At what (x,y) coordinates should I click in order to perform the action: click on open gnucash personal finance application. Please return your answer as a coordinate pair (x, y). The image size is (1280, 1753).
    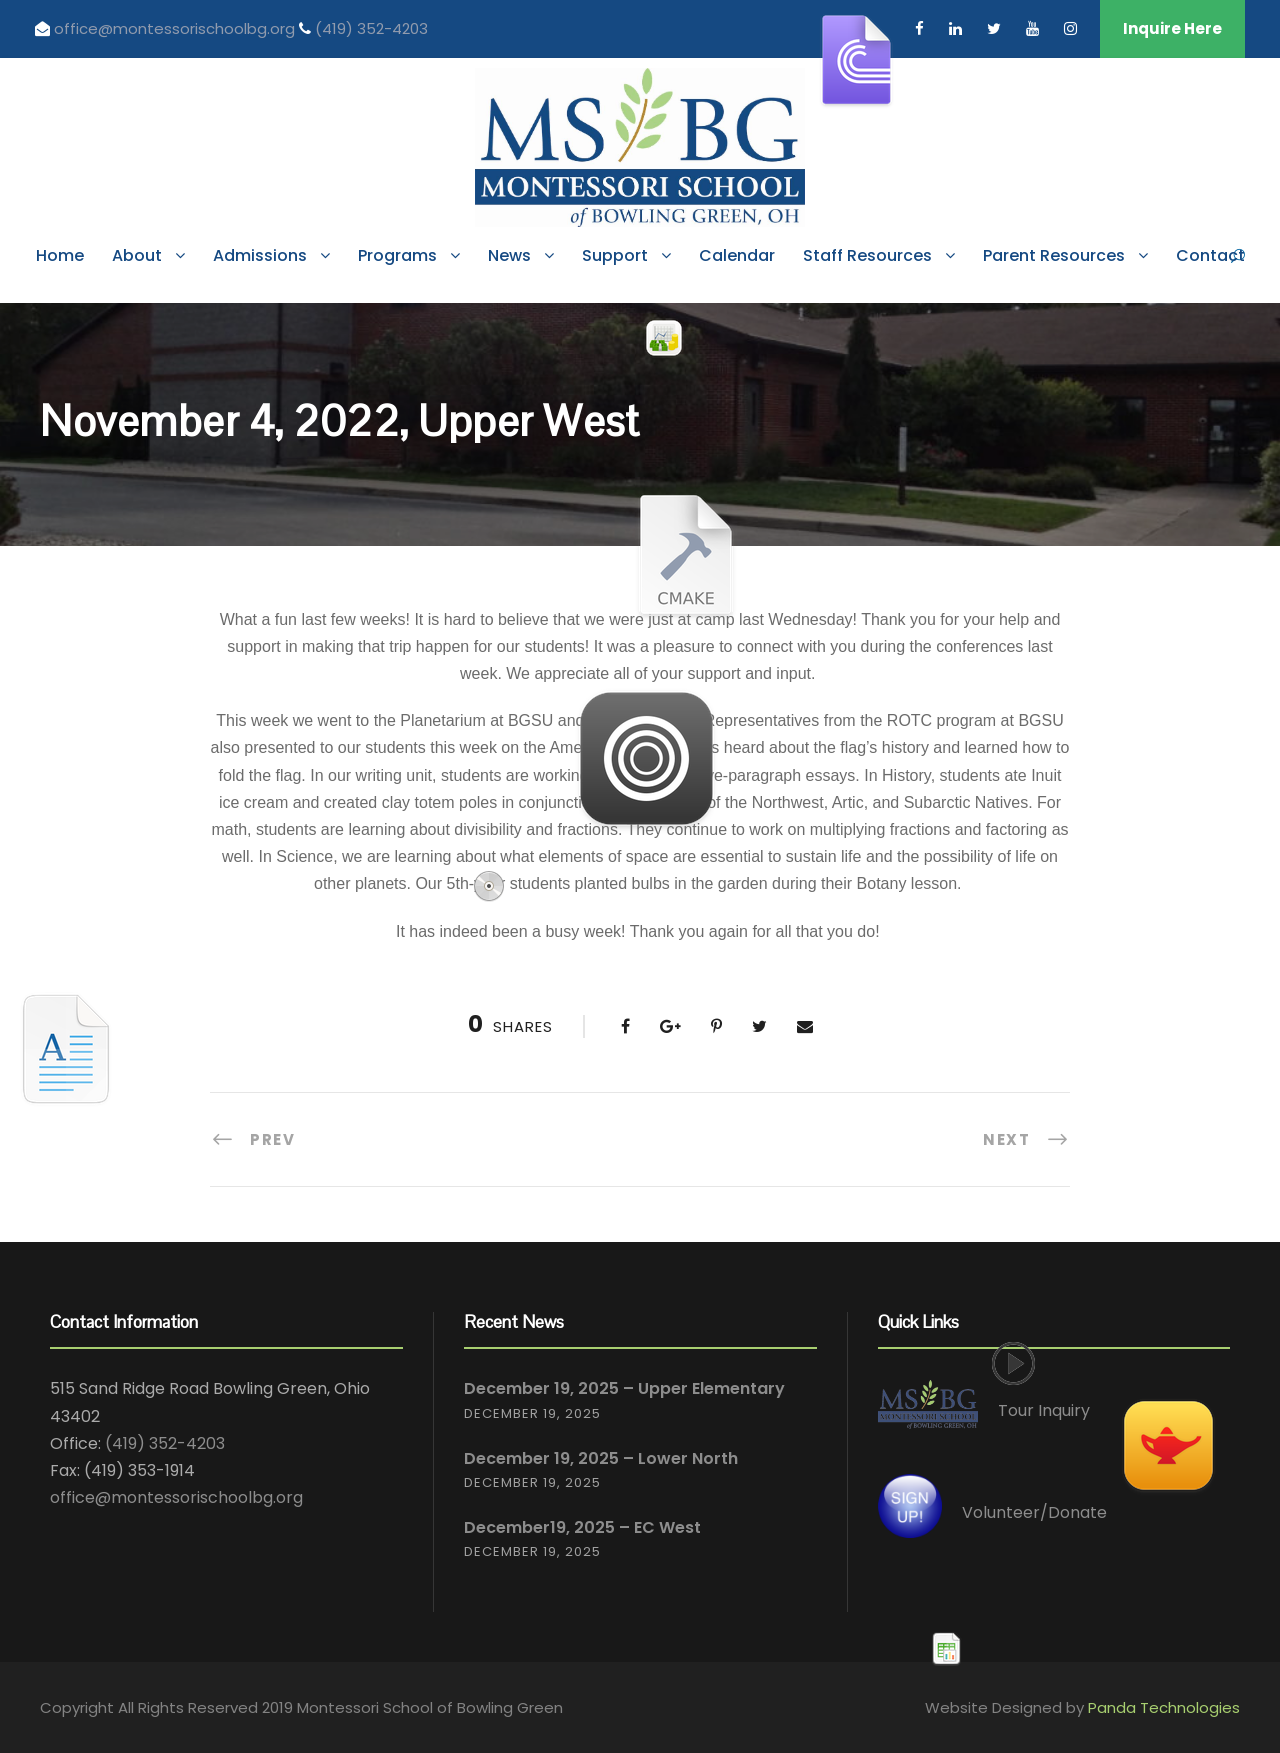
    Looking at the image, I should click on (664, 338).